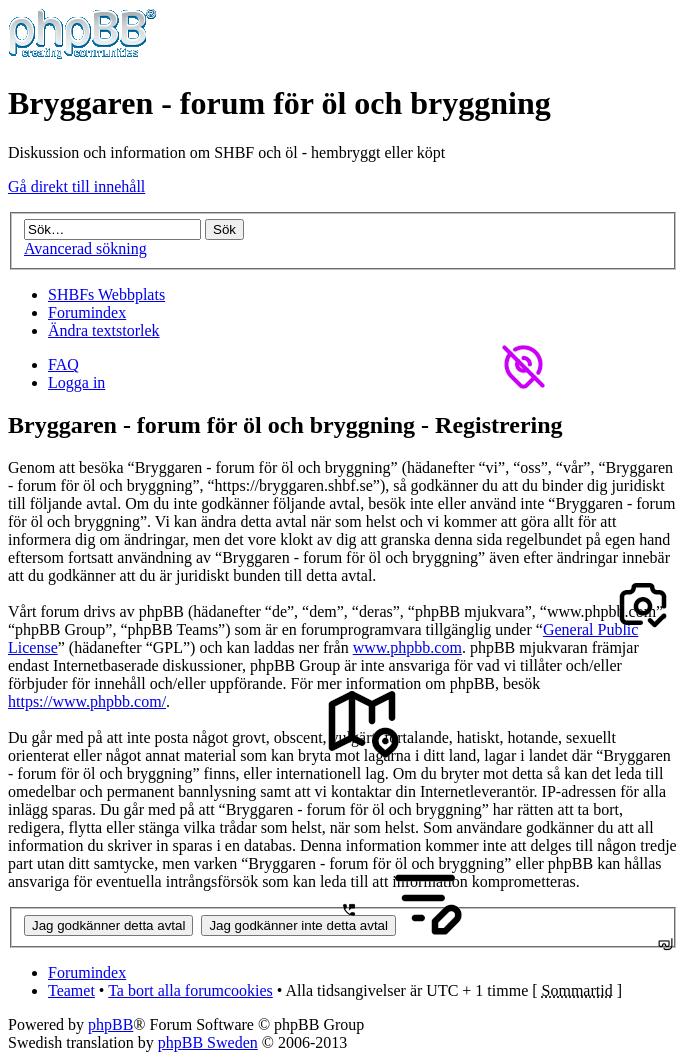 This screenshot has height=1060, width=686. I want to click on view location on map, so click(362, 721).